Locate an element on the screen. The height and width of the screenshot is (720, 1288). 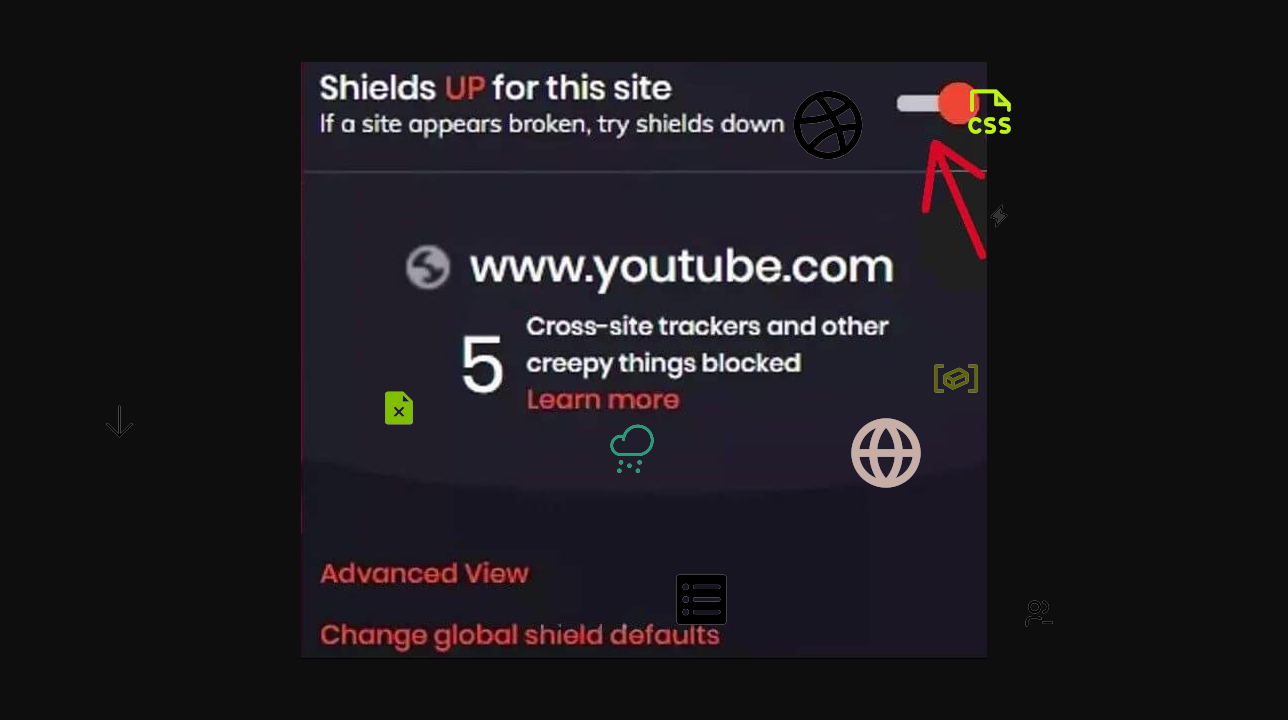
indicates snowy weather conditions is located at coordinates (632, 448).